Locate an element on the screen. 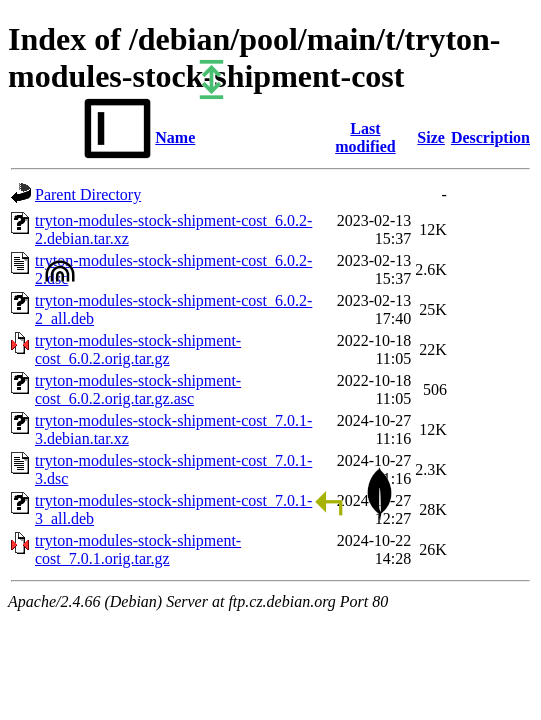 The image size is (541, 720). expand element height vertically is located at coordinates (211, 79).